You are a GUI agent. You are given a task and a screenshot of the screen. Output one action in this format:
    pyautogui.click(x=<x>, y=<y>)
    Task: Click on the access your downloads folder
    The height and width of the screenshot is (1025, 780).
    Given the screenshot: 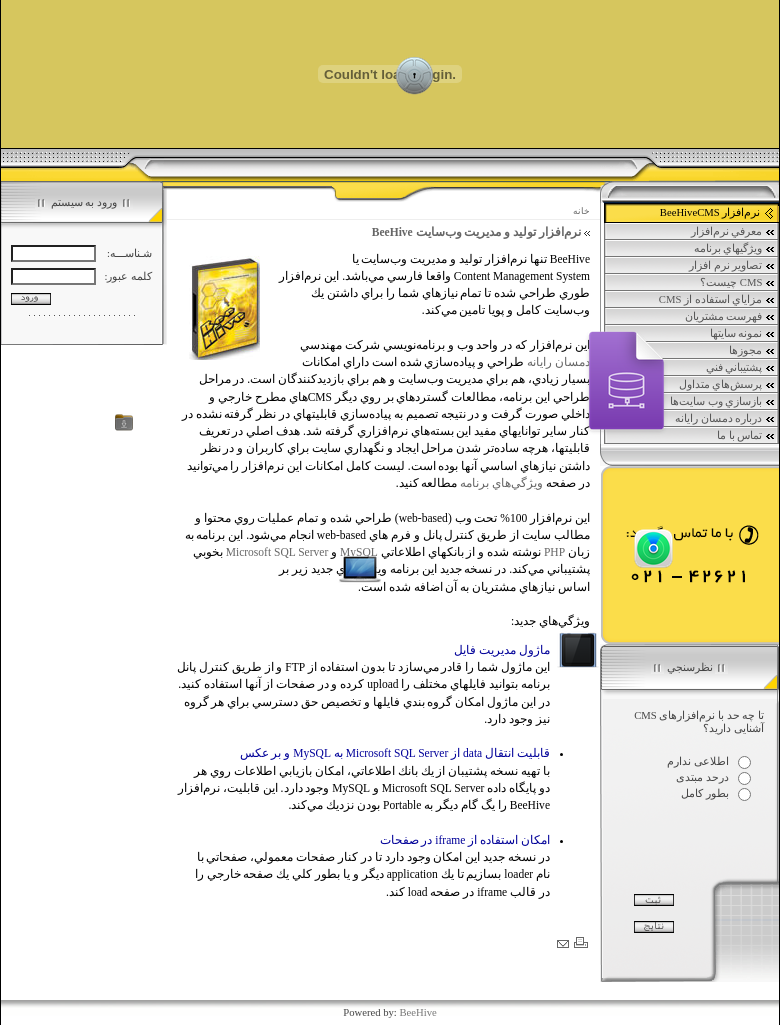 What is the action you would take?
    pyautogui.click(x=124, y=422)
    